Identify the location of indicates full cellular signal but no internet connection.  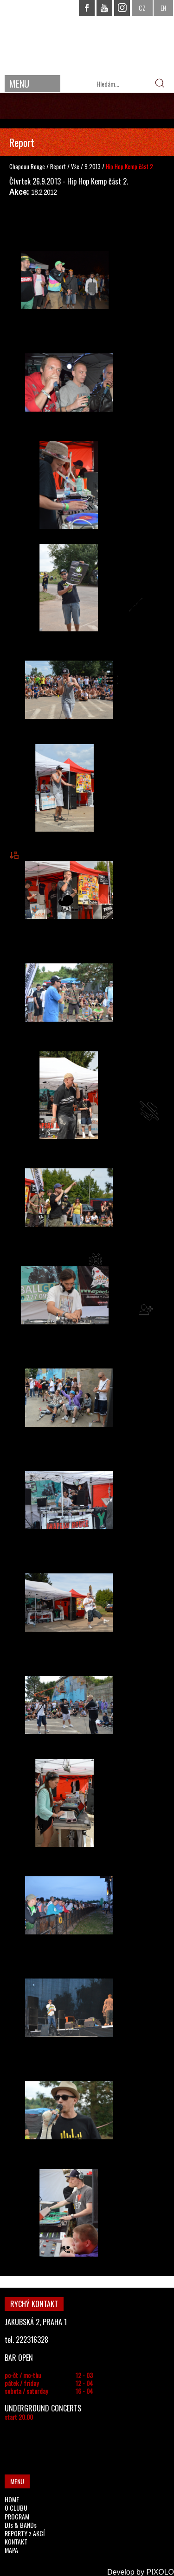
(135, 604).